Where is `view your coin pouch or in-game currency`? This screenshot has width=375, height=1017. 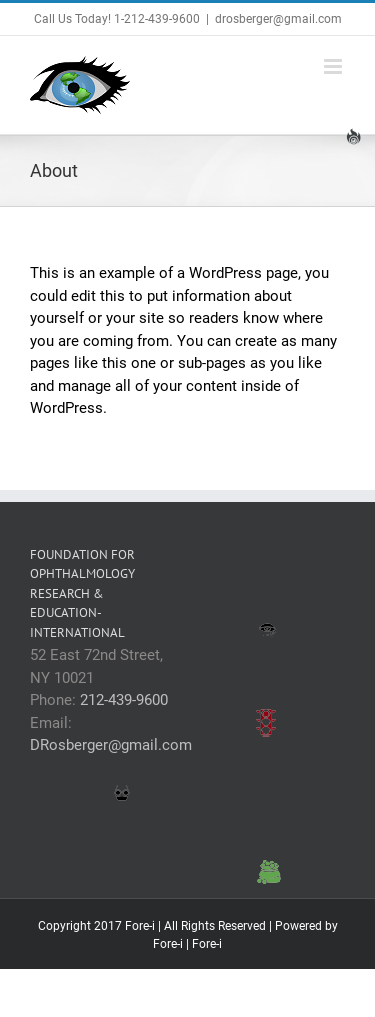 view your coin pouch or in-game currency is located at coordinates (269, 872).